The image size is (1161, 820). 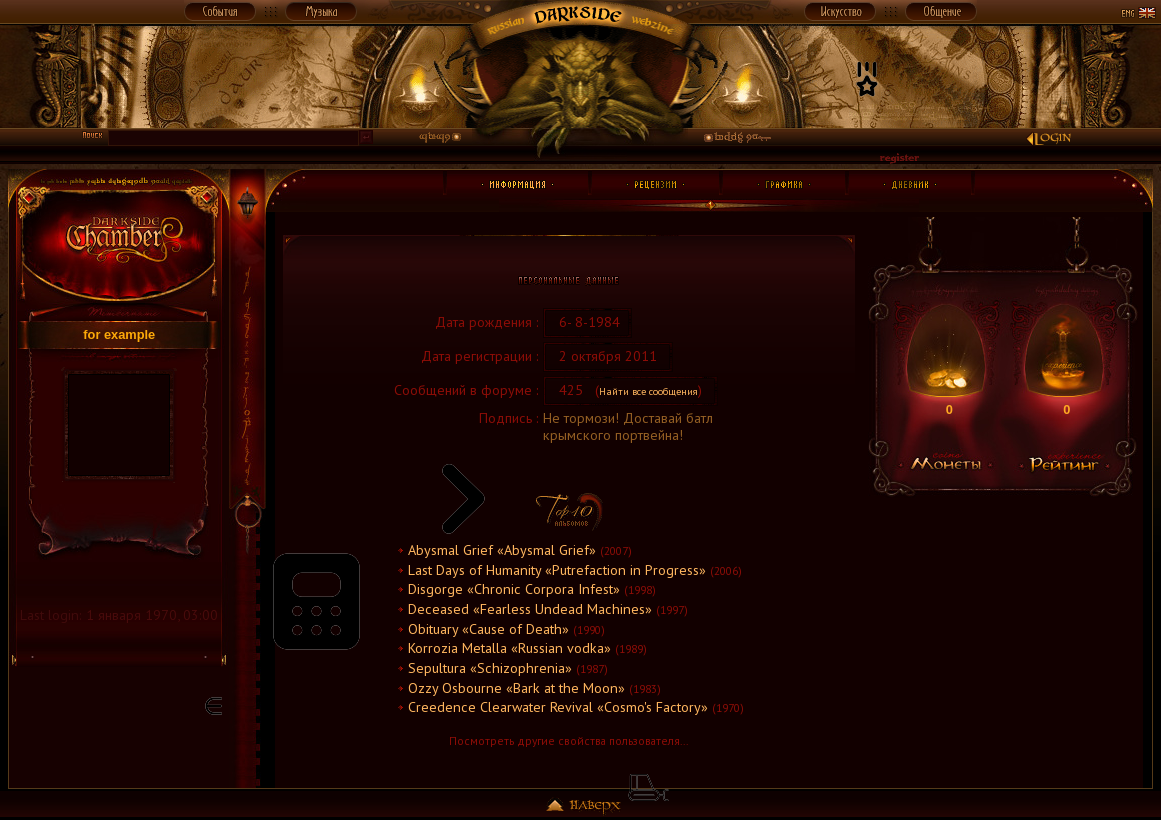 I want to click on access construction or heavy equipment tools, so click(x=648, y=787).